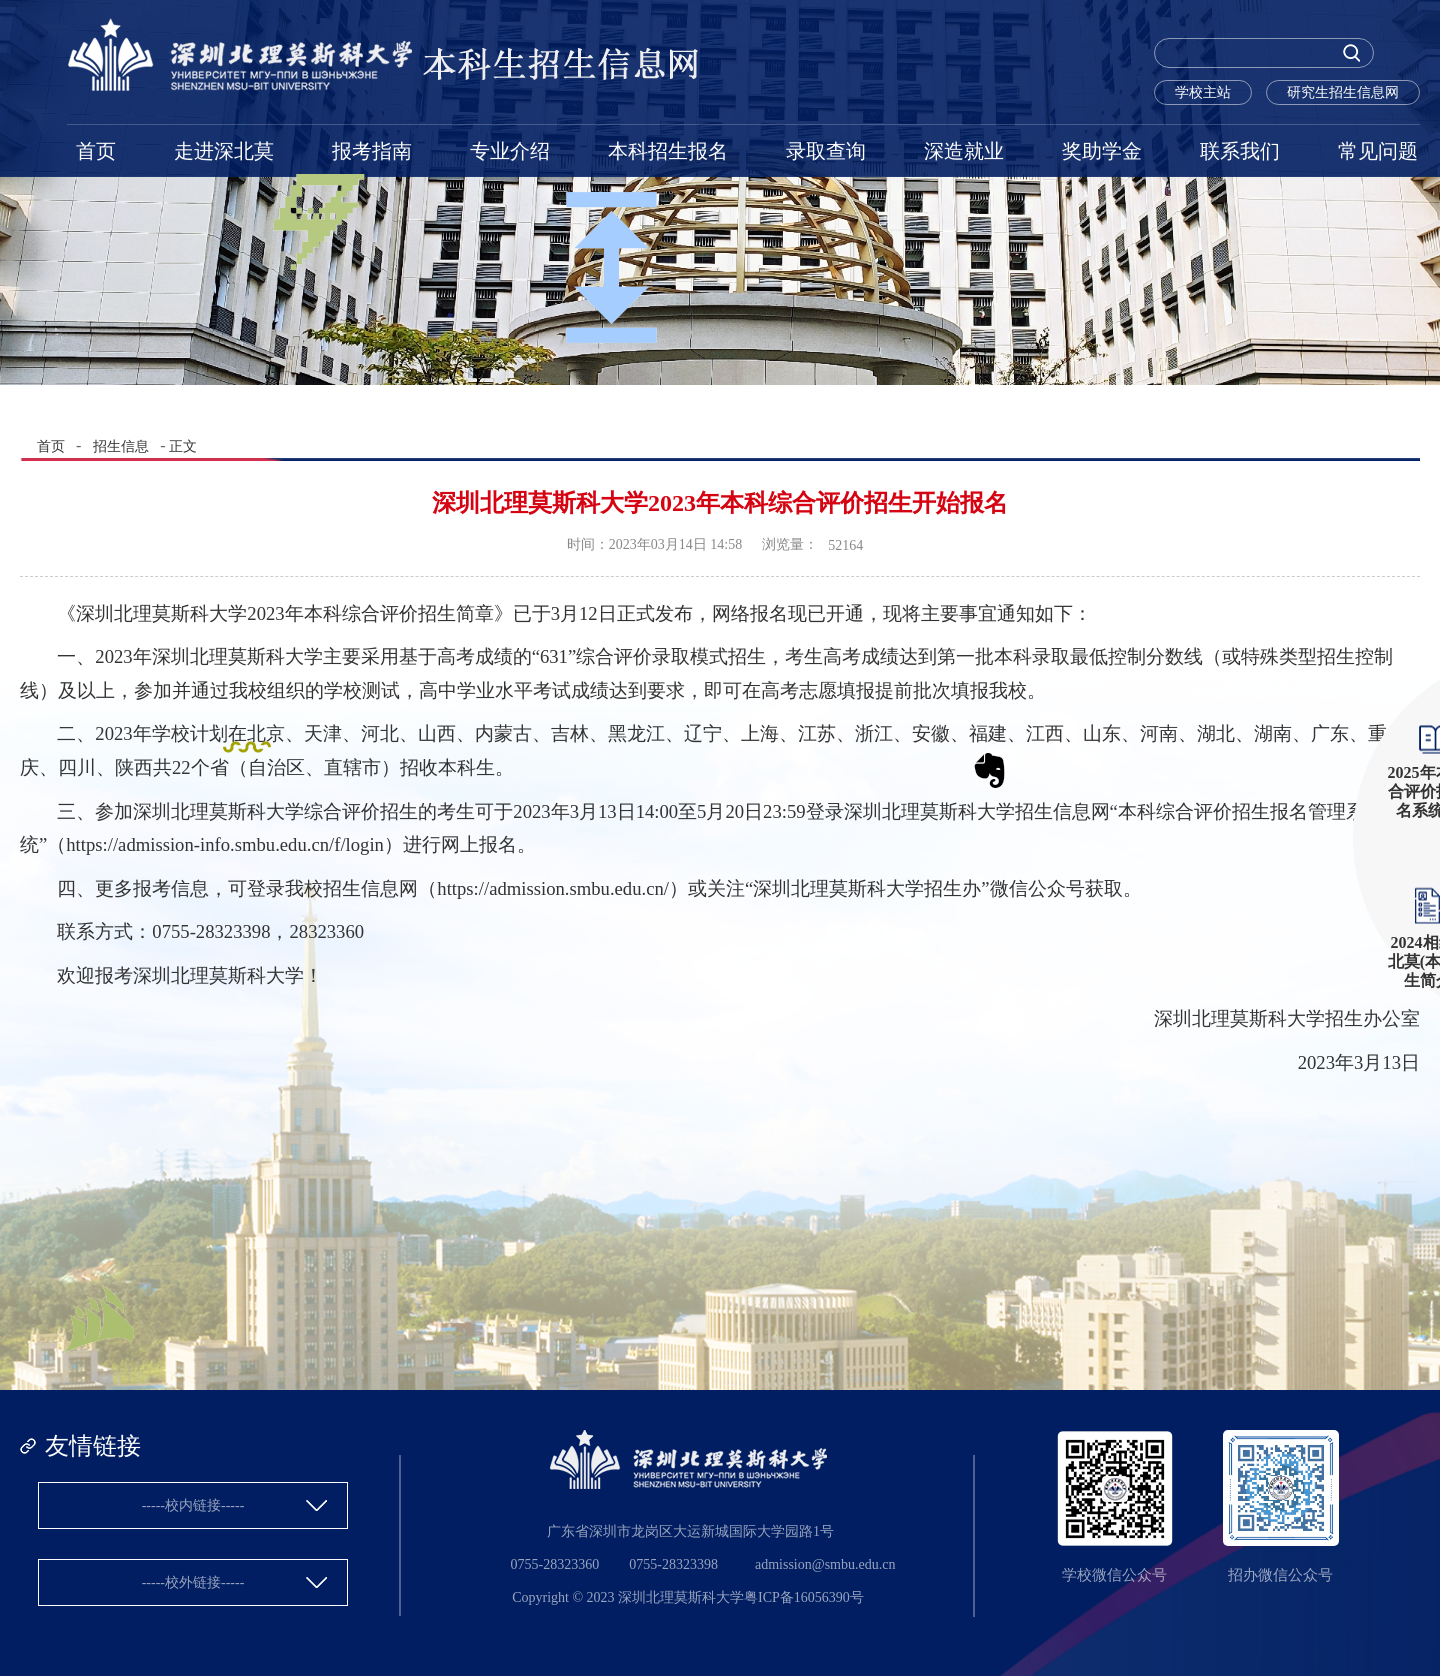 The image size is (1440, 1676). Describe the element at coordinates (99, 1319) in the screenshot. I see `corsair brand or product identifier` at that location.